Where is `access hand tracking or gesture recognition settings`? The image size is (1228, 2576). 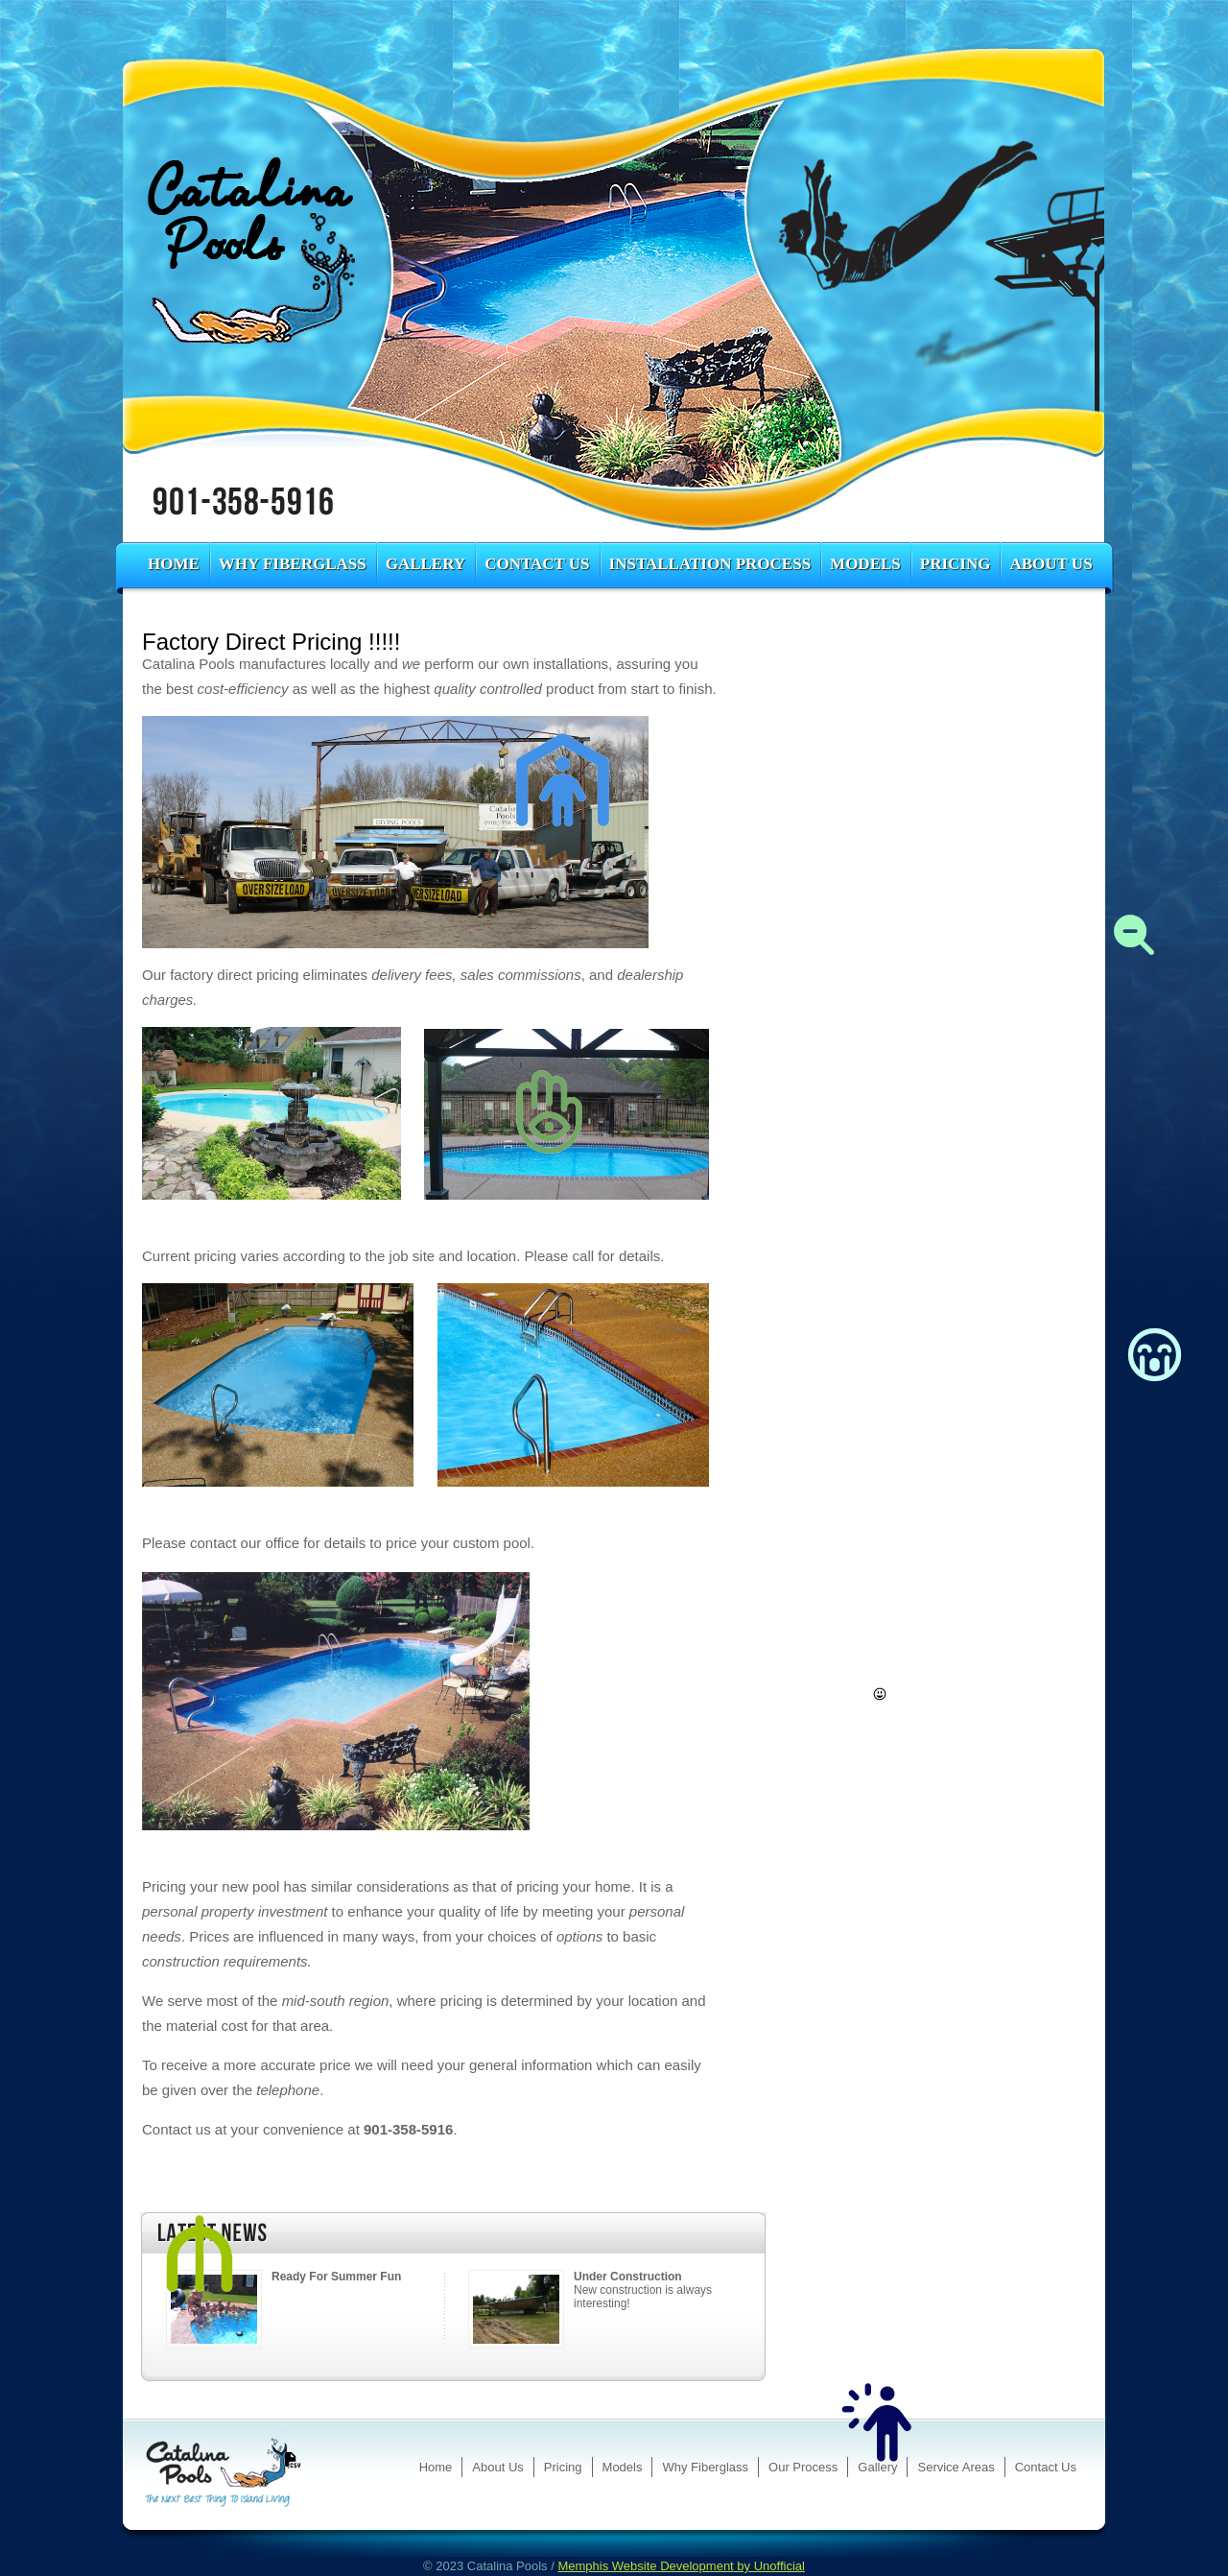 access hand tracking or gesture recognition settings is located at coordinates (549, 1111).